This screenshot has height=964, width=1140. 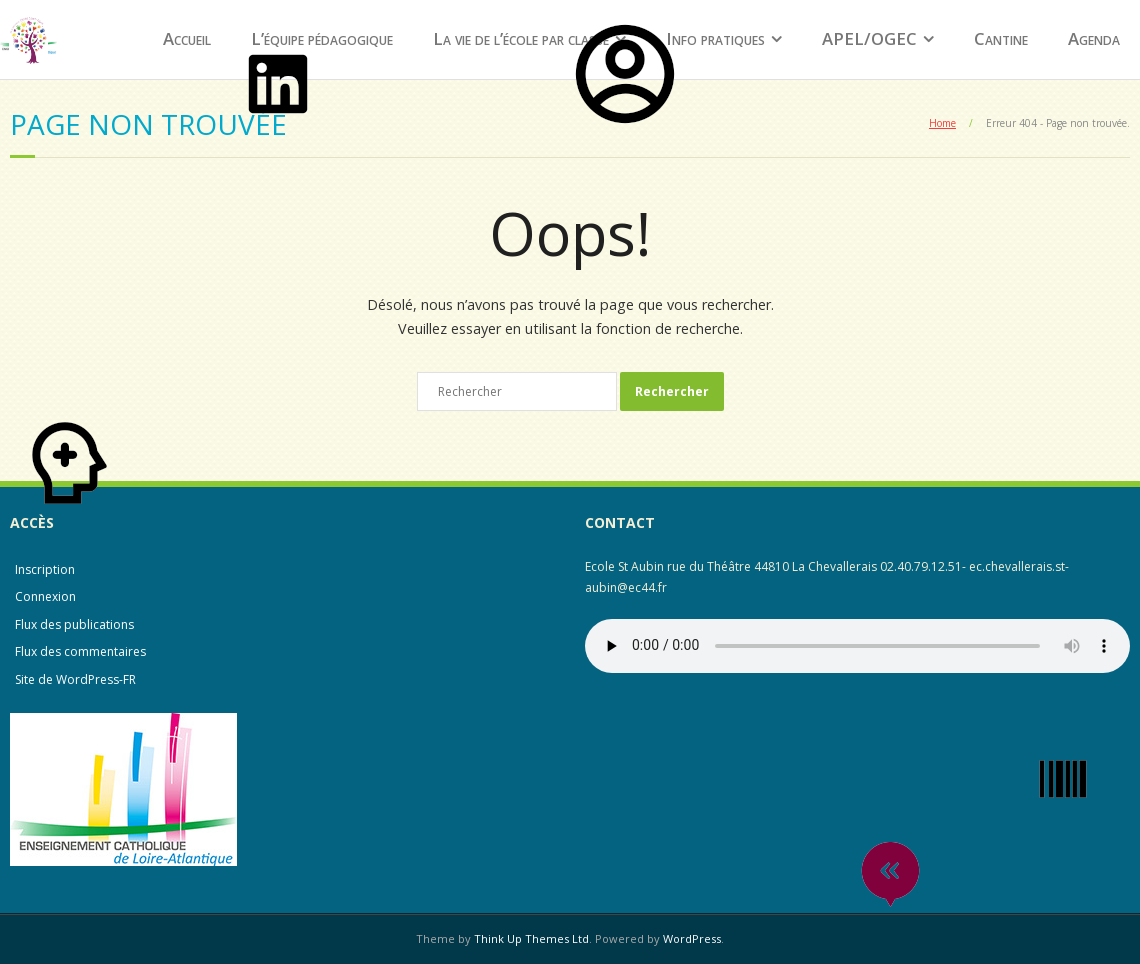 What do you see at coordinates (625, 74) in the screenshot?
I see `access your account or profile settings` at bounding box center [625, 74].